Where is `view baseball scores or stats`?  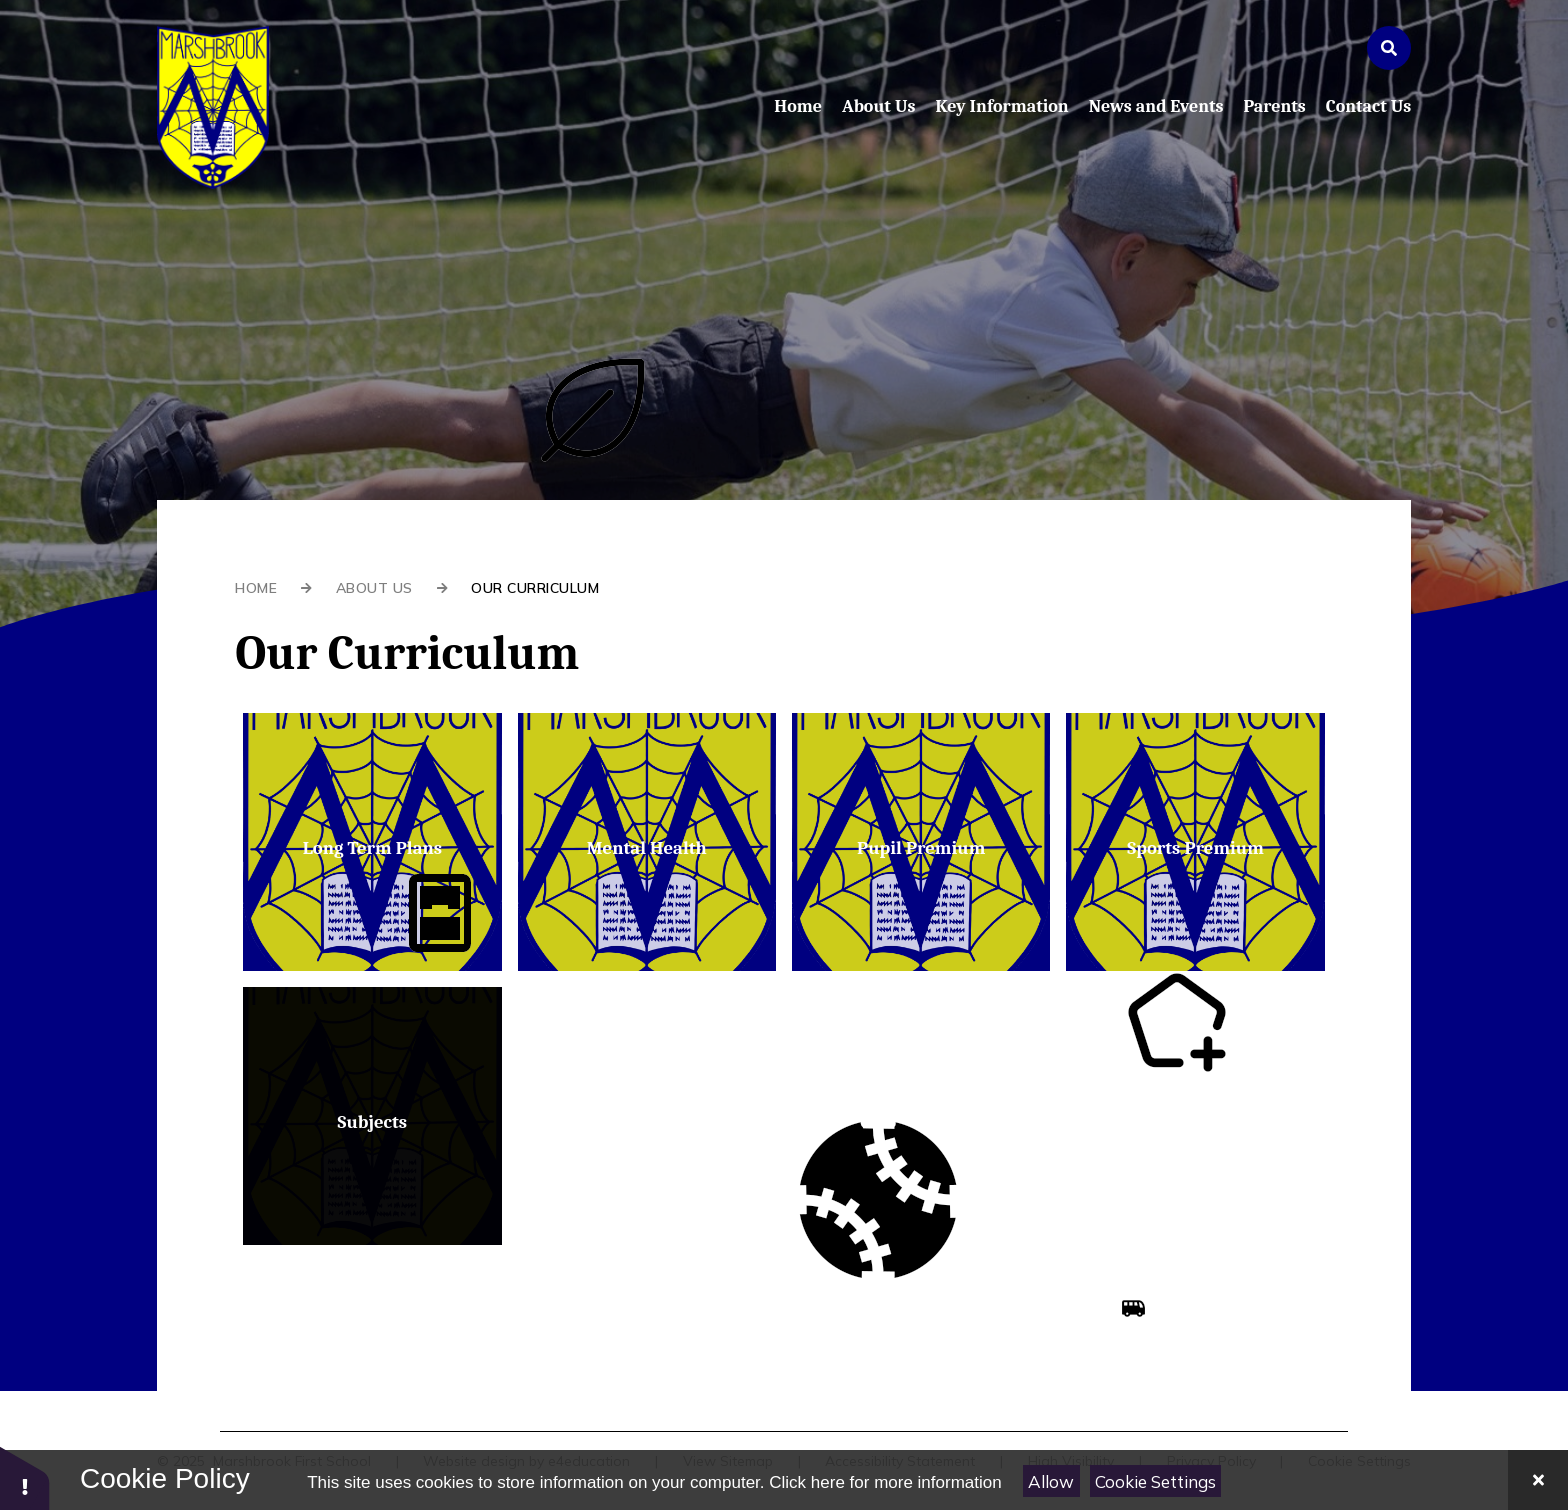
view baseball scores or stats is located at coordinates (878, 1200).